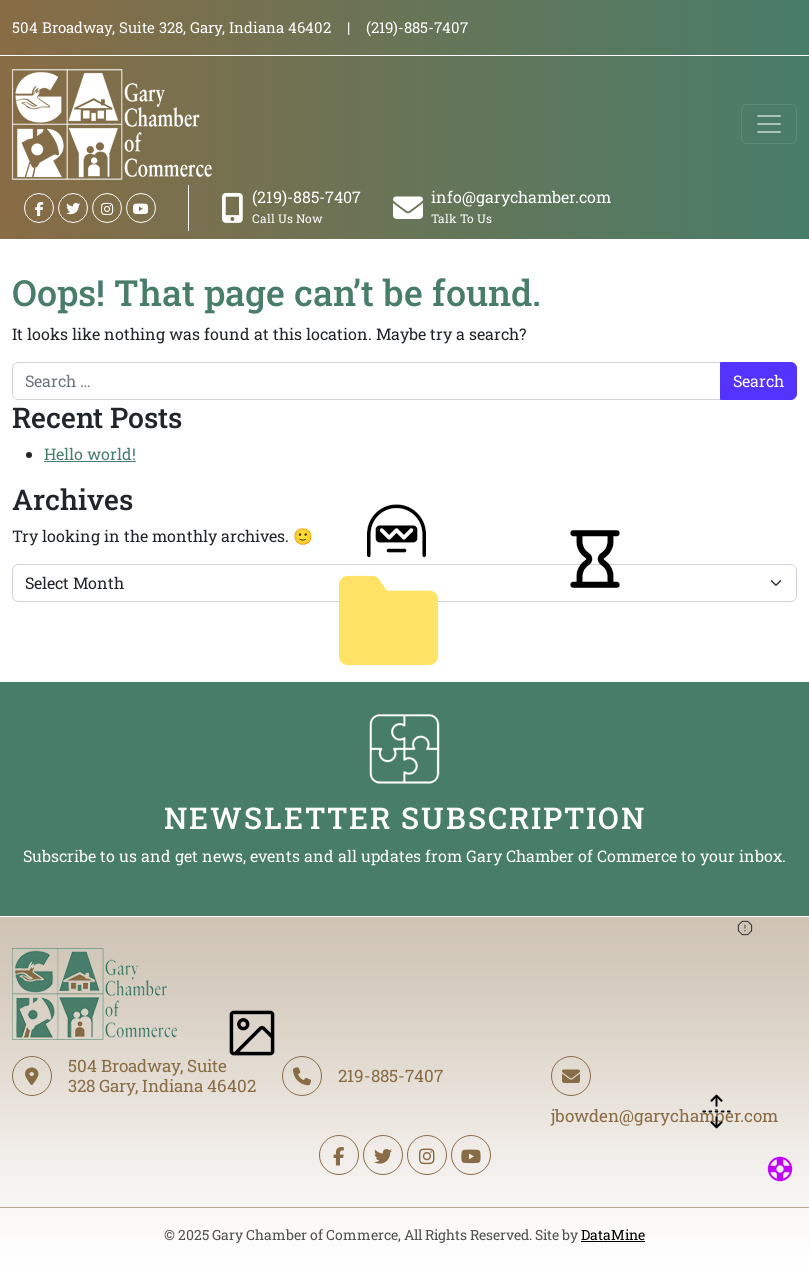  Describe the element at coordinates (396, 531) in the screenshot. I see `access GitHub's Hubot automation bot` at that location.